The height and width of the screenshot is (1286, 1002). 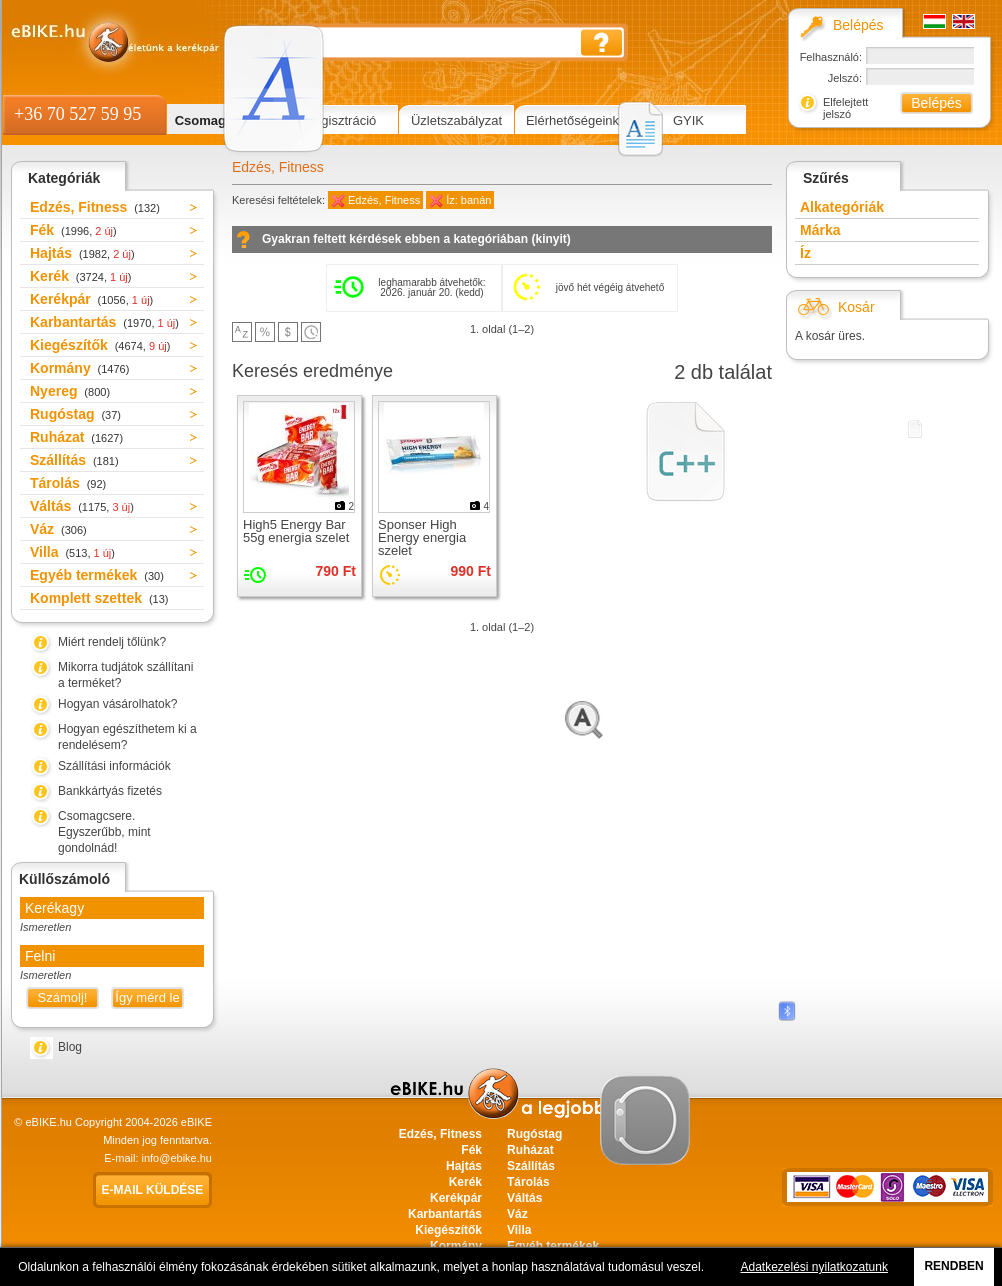 I want to click on a C++ source code file, so click(x=685, y=451).